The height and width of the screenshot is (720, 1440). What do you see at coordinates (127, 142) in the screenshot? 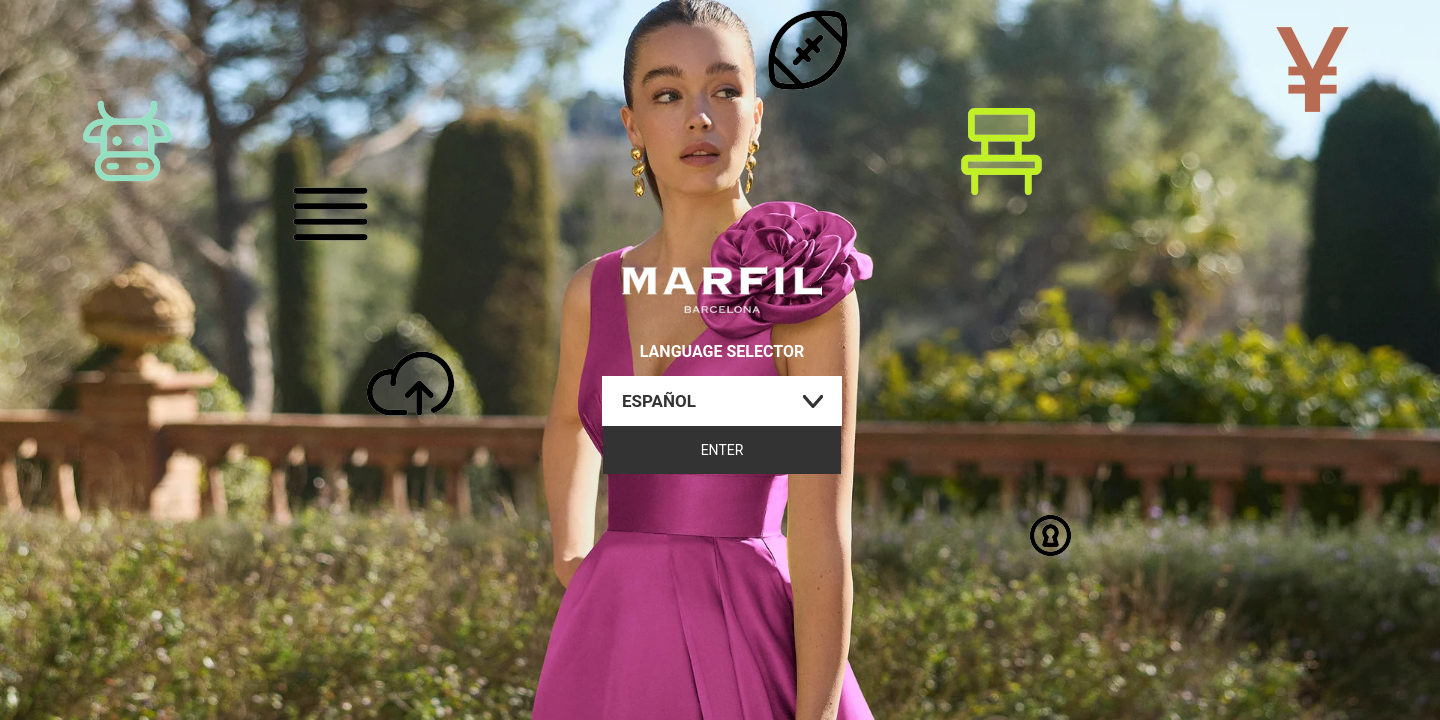
I see `browse farm or agriculture related content` at bounding box center [127, 142].